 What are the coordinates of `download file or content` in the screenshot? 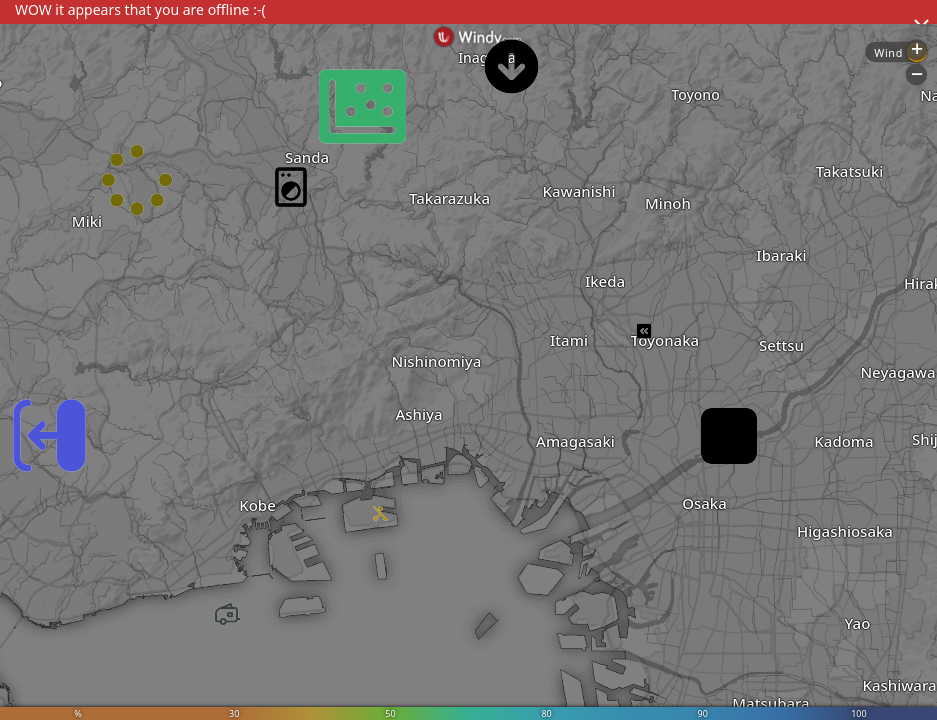 It's located at (511, 66).